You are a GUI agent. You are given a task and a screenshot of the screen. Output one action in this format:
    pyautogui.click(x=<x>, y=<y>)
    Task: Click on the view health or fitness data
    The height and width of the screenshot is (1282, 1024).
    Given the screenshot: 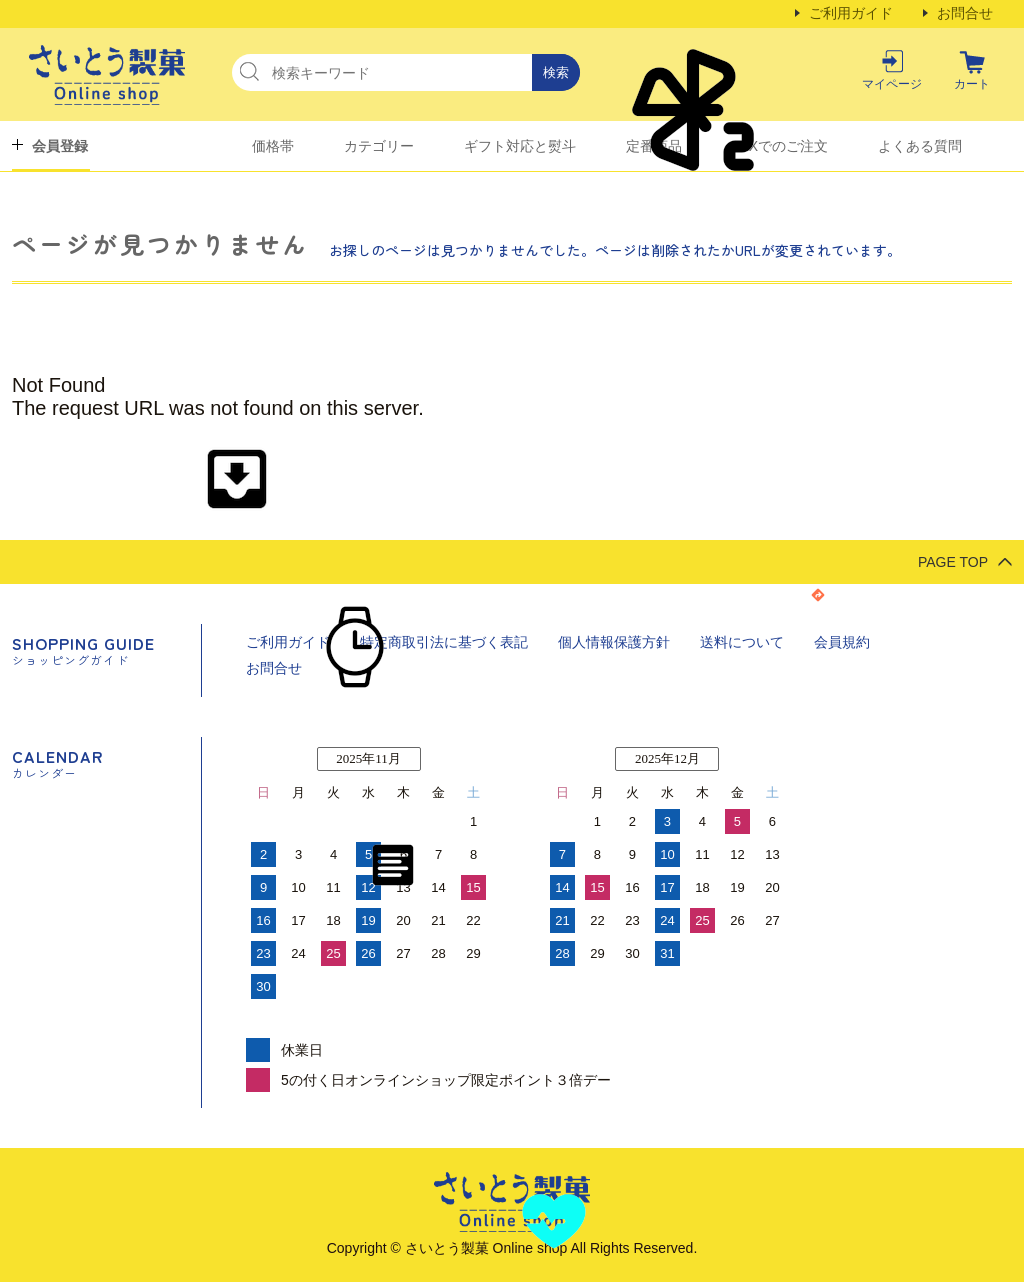 What is the action you would take?
    pyautogui.click(x=554, y=1219)
    